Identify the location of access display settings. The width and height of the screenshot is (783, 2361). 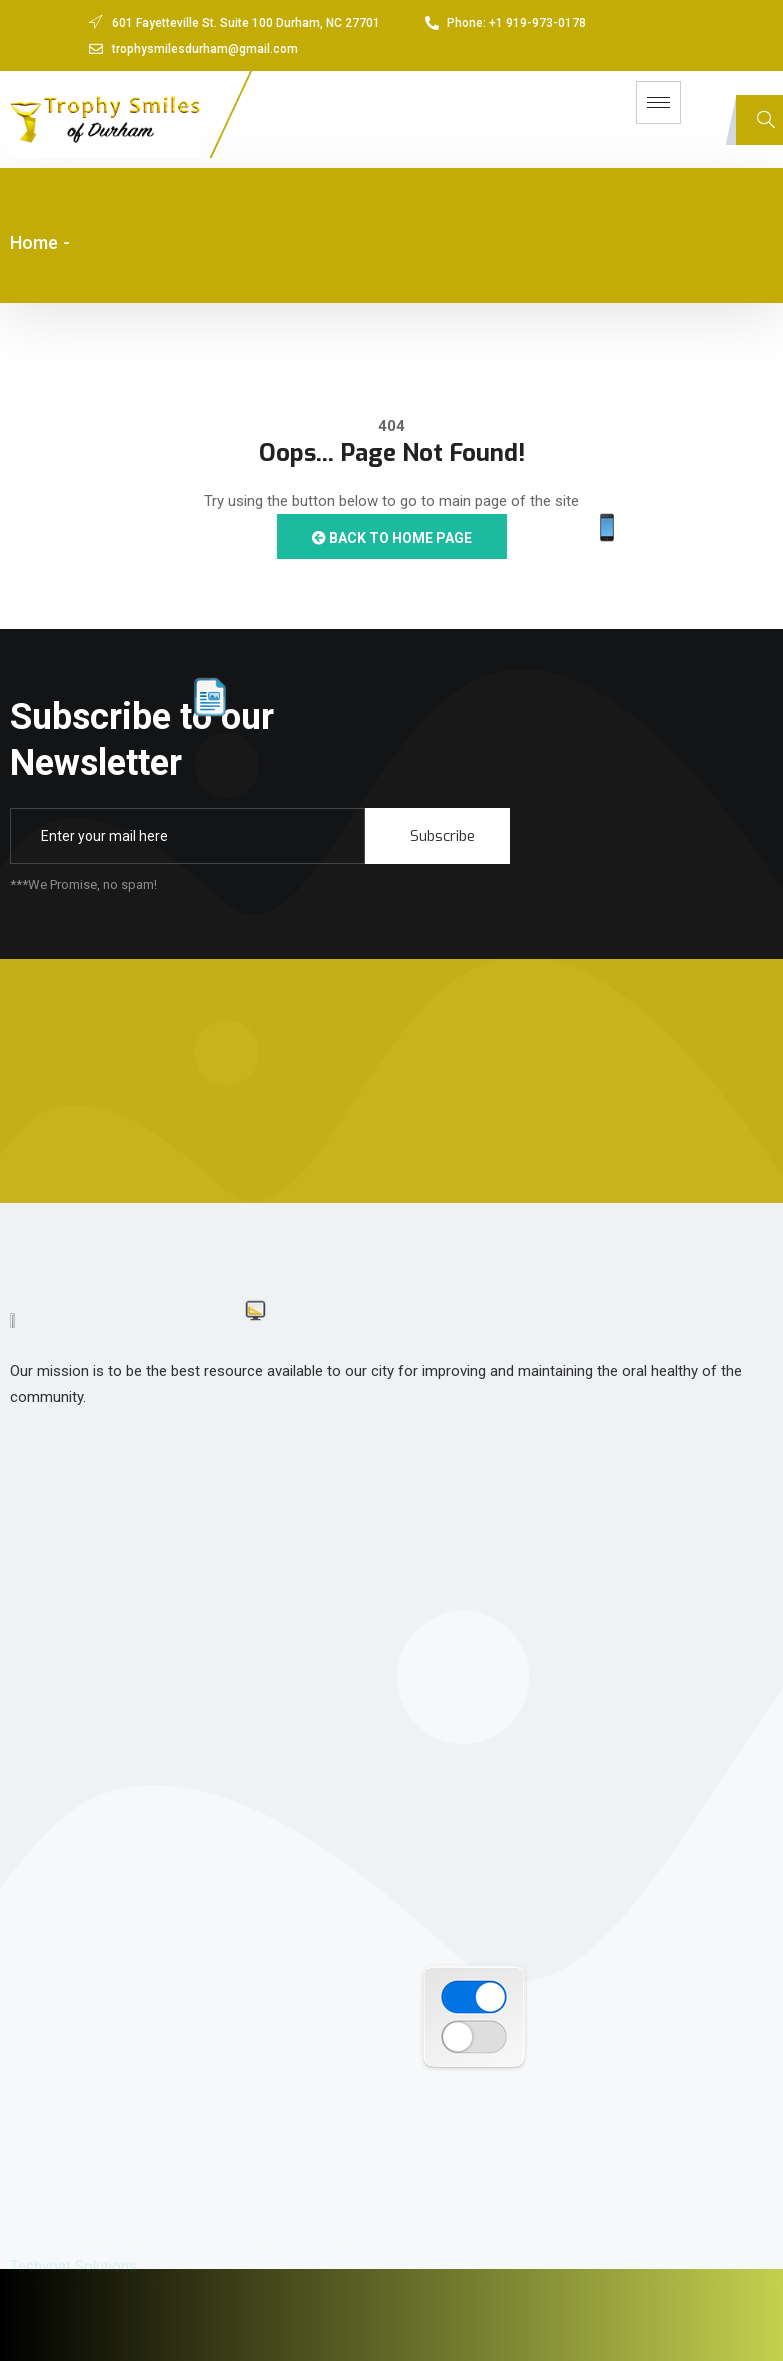
(255, 1310).